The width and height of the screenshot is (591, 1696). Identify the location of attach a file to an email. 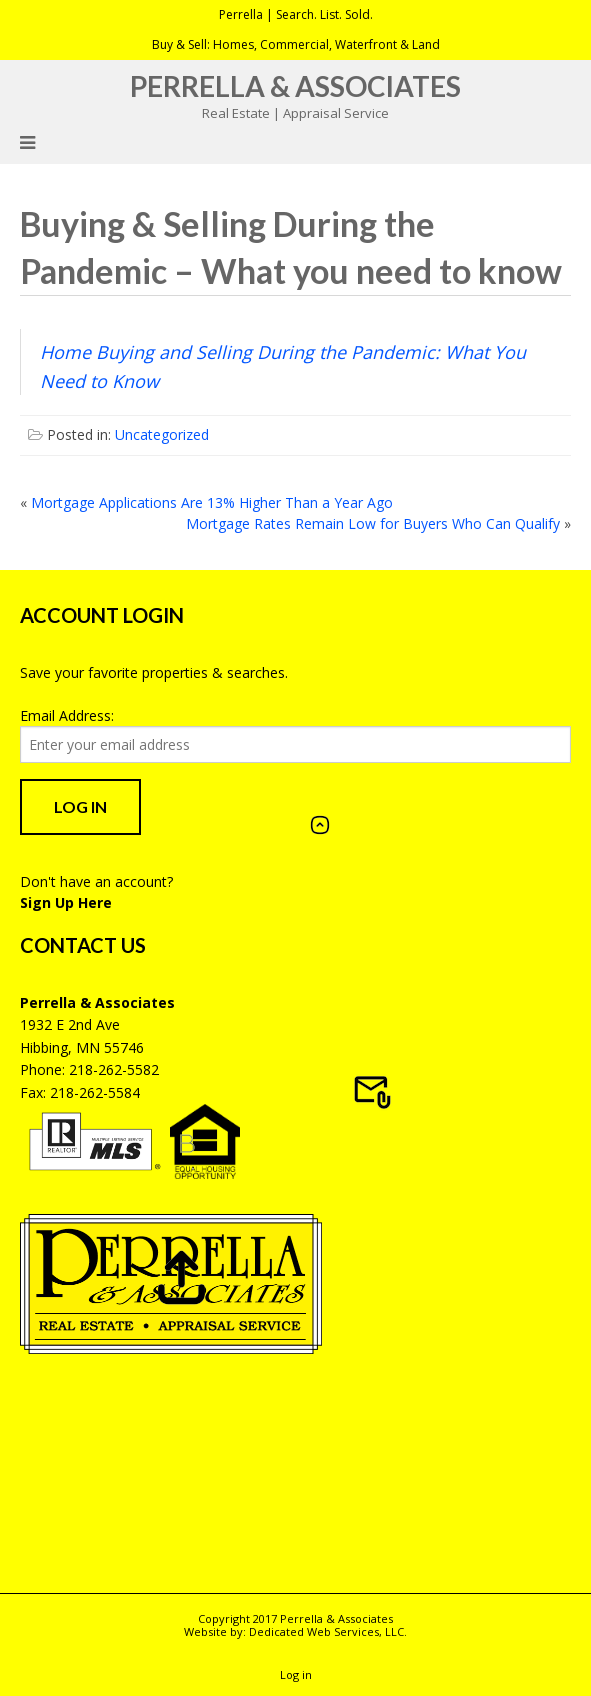
(372, 1092).